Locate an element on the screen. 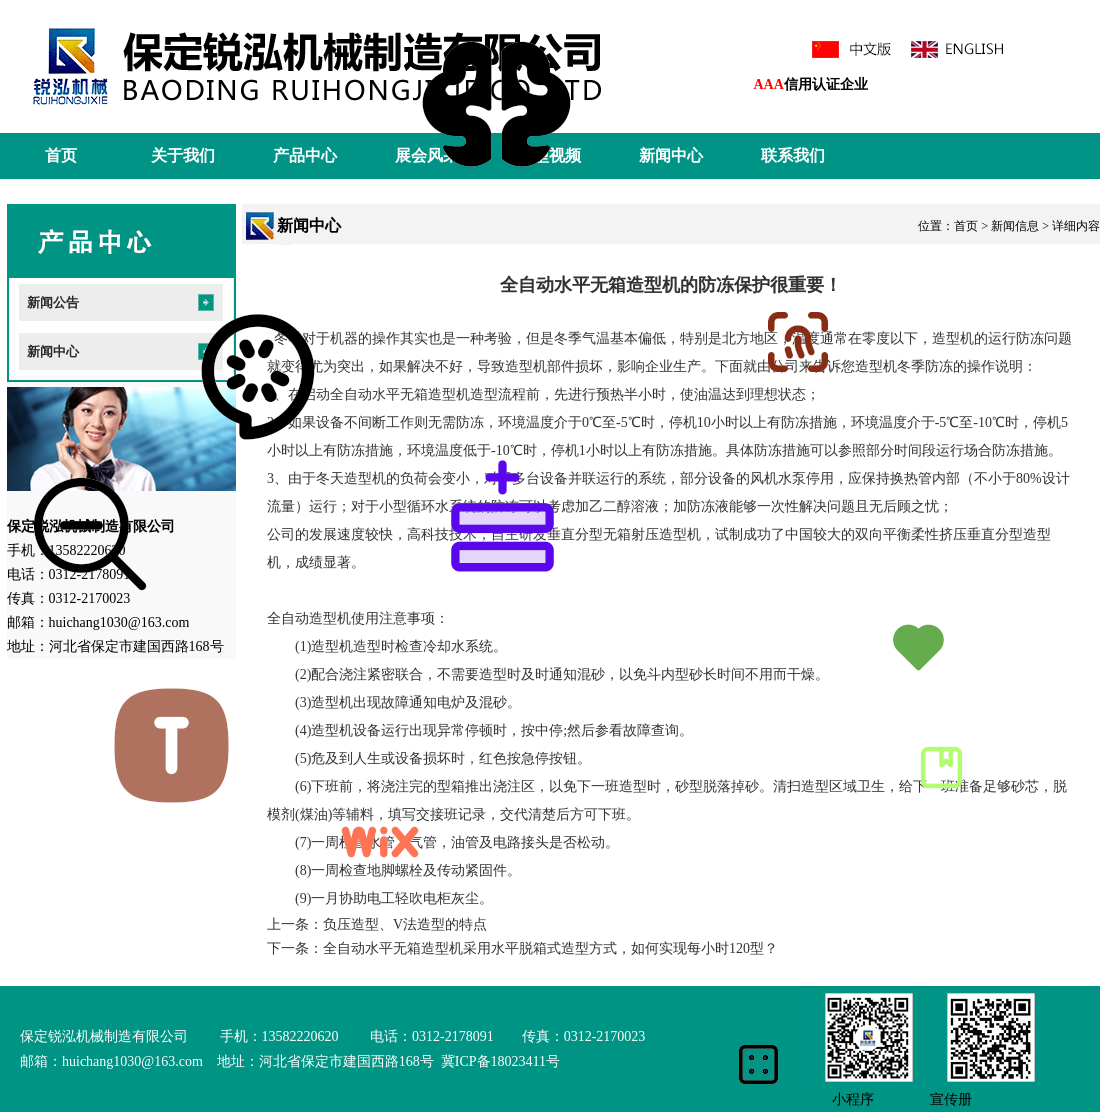 This screenshot has height=1112, width=1100. zoom out is located at coordinates (90, 534).